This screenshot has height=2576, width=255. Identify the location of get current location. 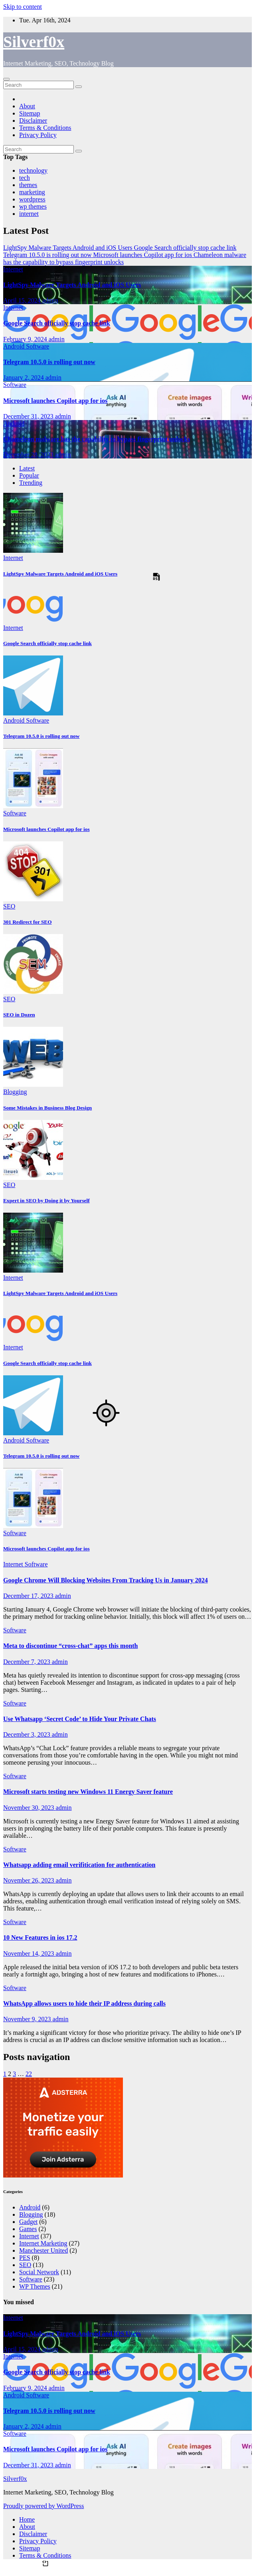
(106, 1413).